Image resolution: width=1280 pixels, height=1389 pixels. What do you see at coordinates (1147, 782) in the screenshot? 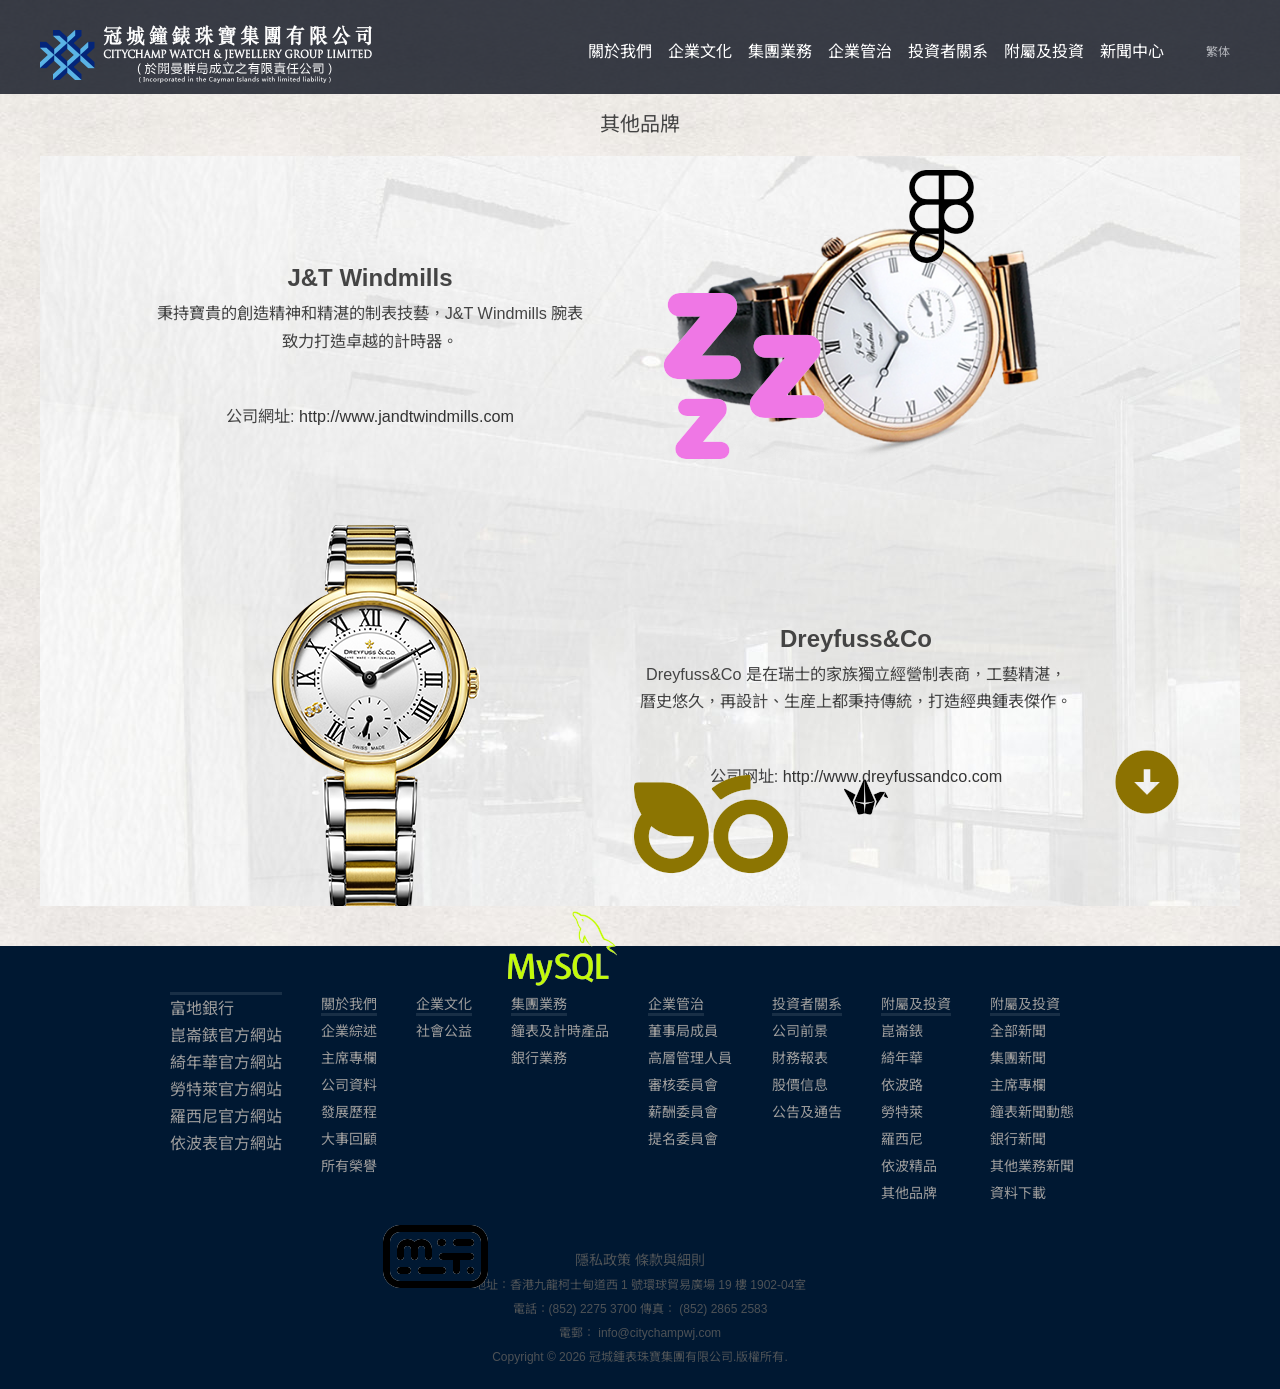
I see `download file or content` at bounding box center [1147, 782].